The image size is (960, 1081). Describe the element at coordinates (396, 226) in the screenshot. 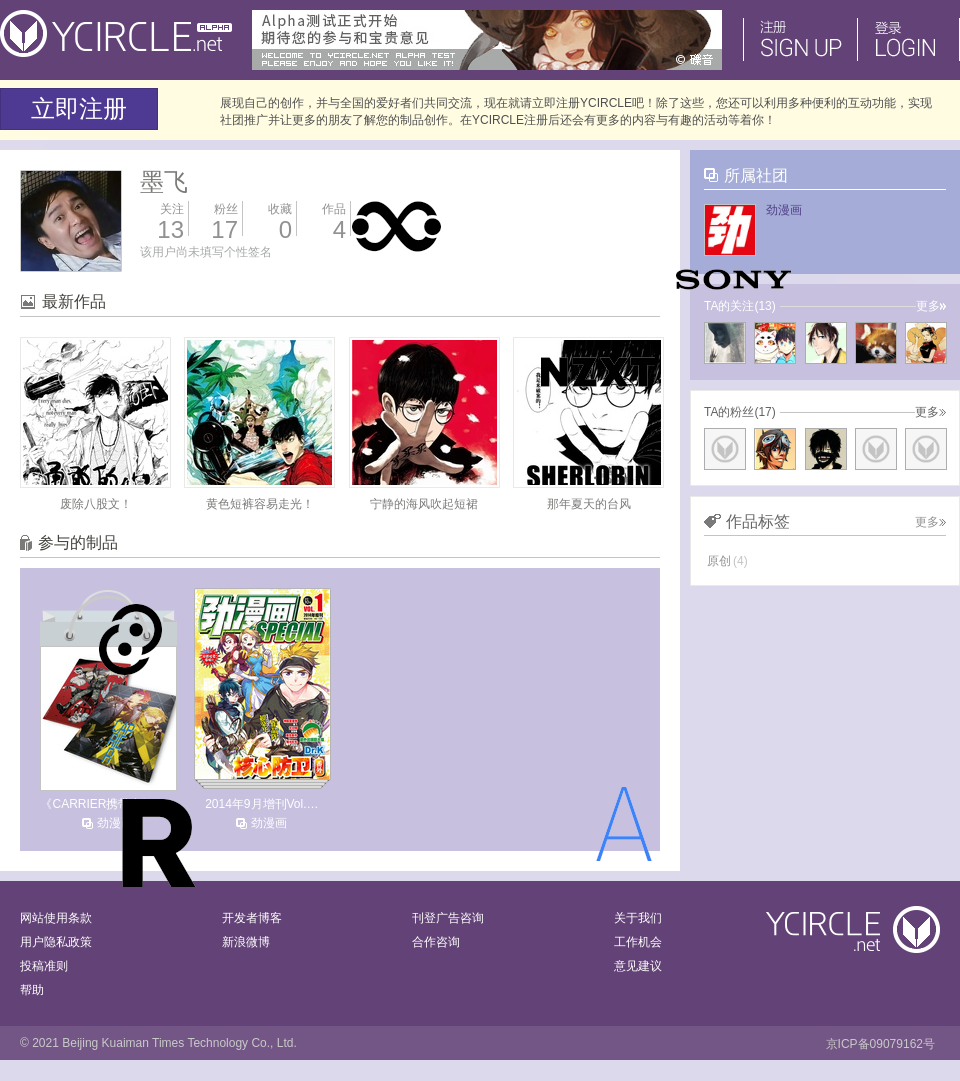

I see `immer library logo` at that location.